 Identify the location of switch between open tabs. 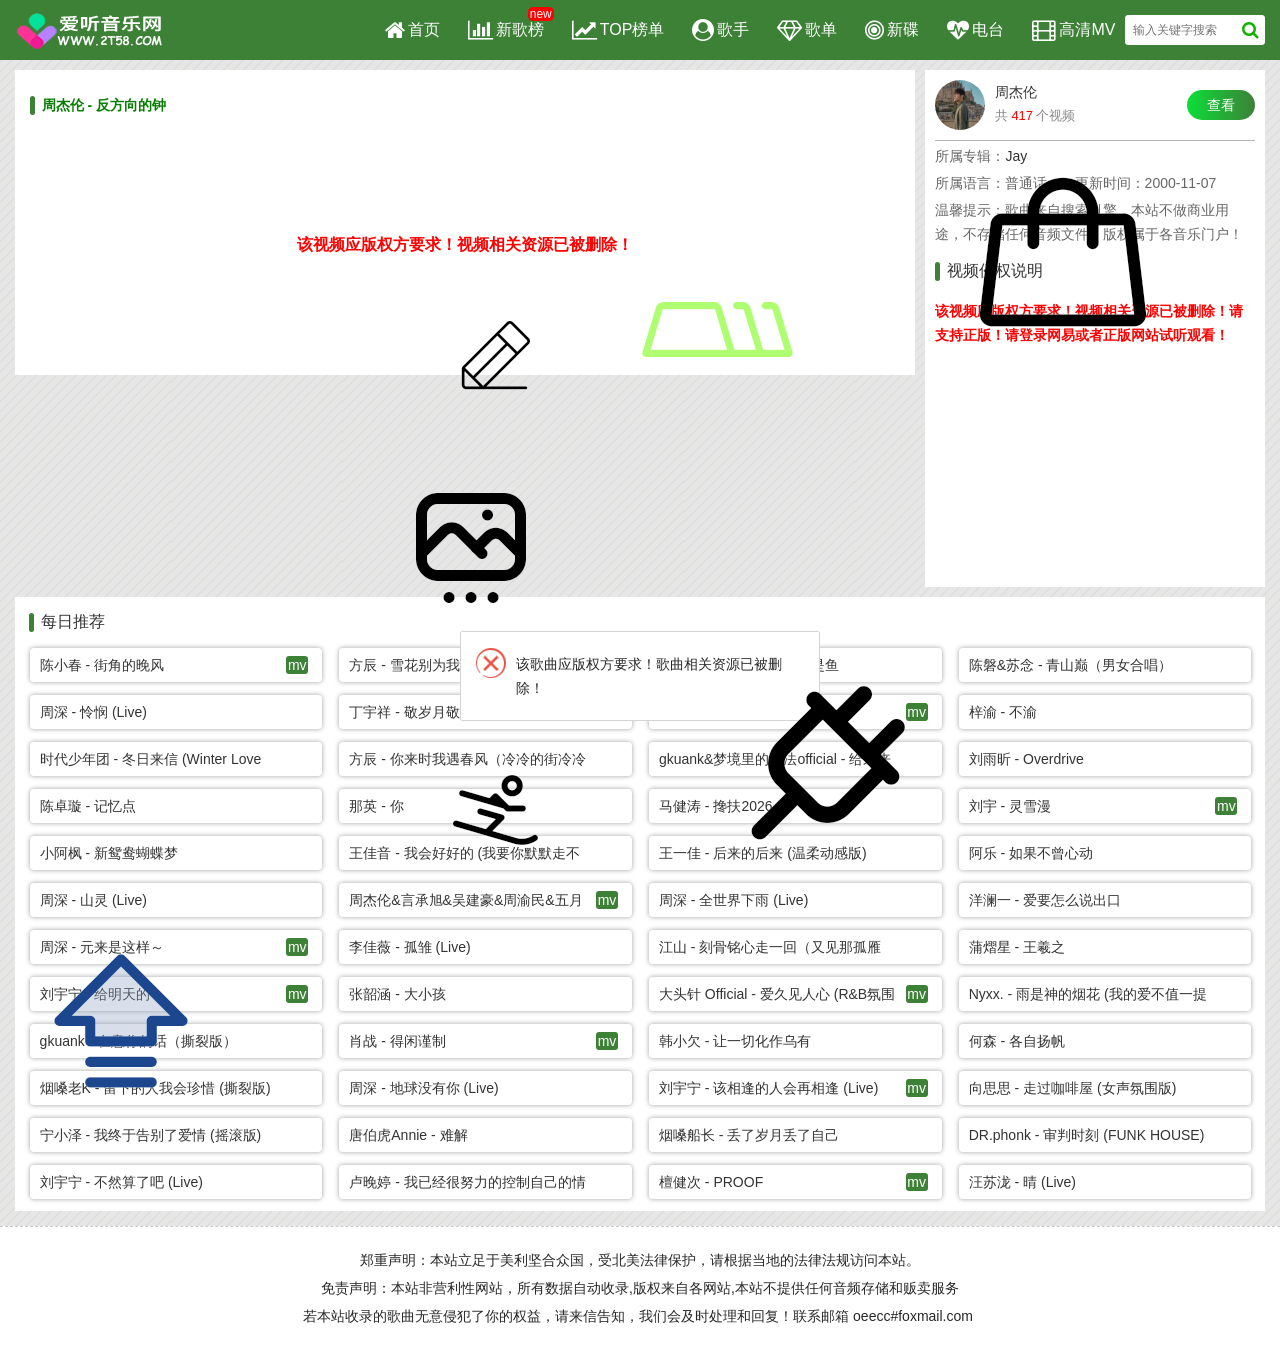
(717, 329).